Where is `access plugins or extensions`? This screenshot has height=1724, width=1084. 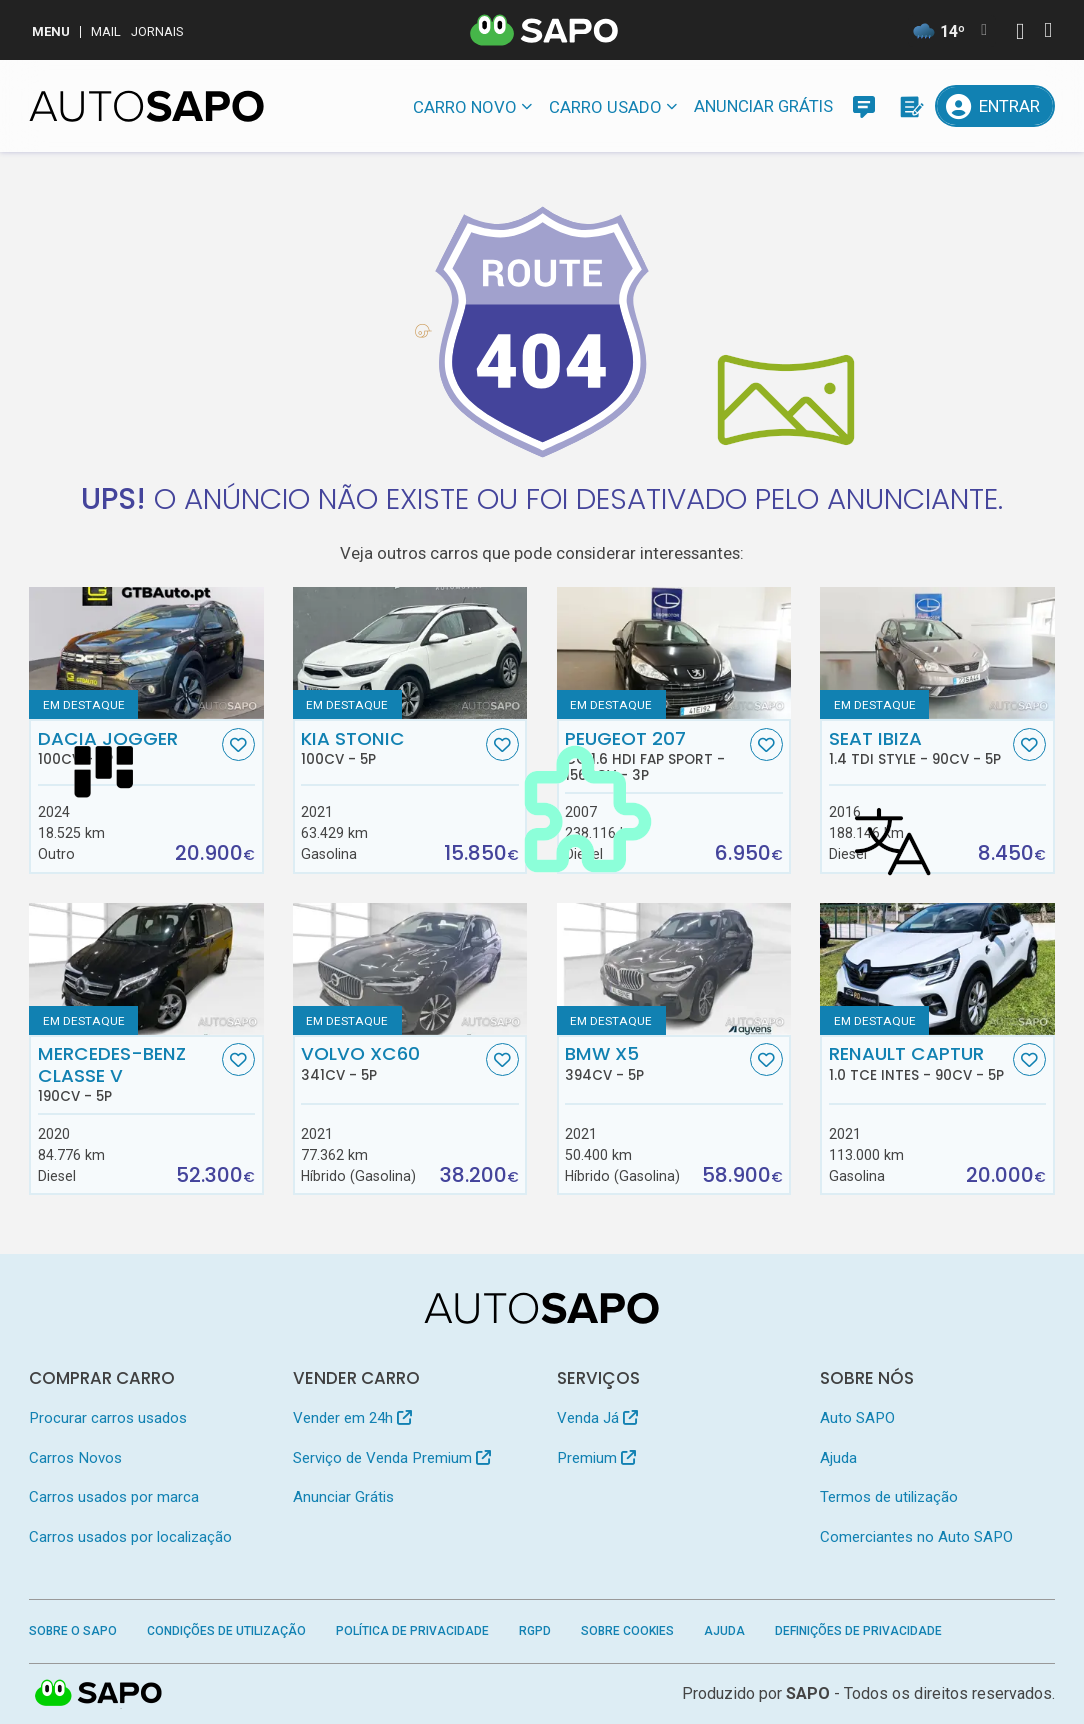 access plugins or extensions is located at coordinates (588, 809).